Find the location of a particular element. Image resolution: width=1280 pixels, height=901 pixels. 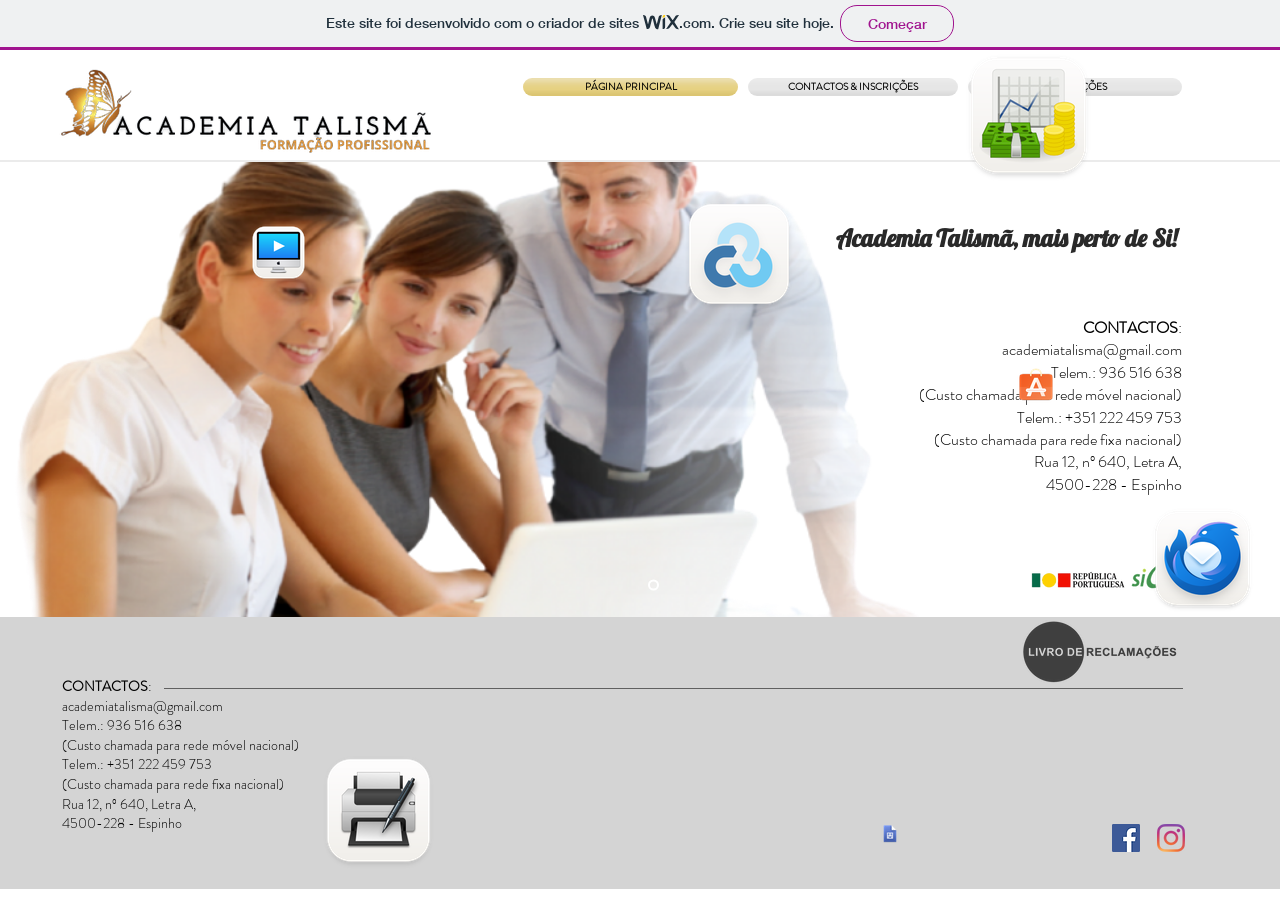

a Microsoft Visio diagram file is located at coordinates (890, 834).